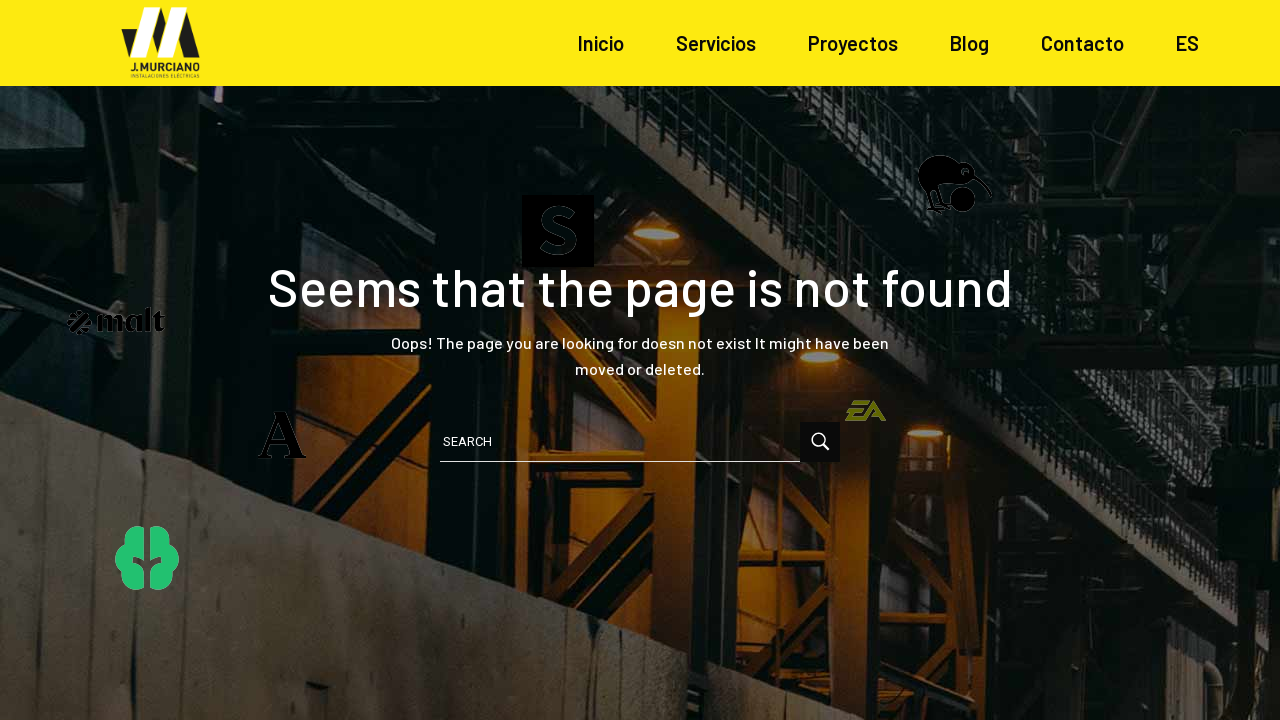  What do you see at coordinates (558, 231) in the screenshot?
I see `semantic ui framework logo` at bounding box center [558, 231].